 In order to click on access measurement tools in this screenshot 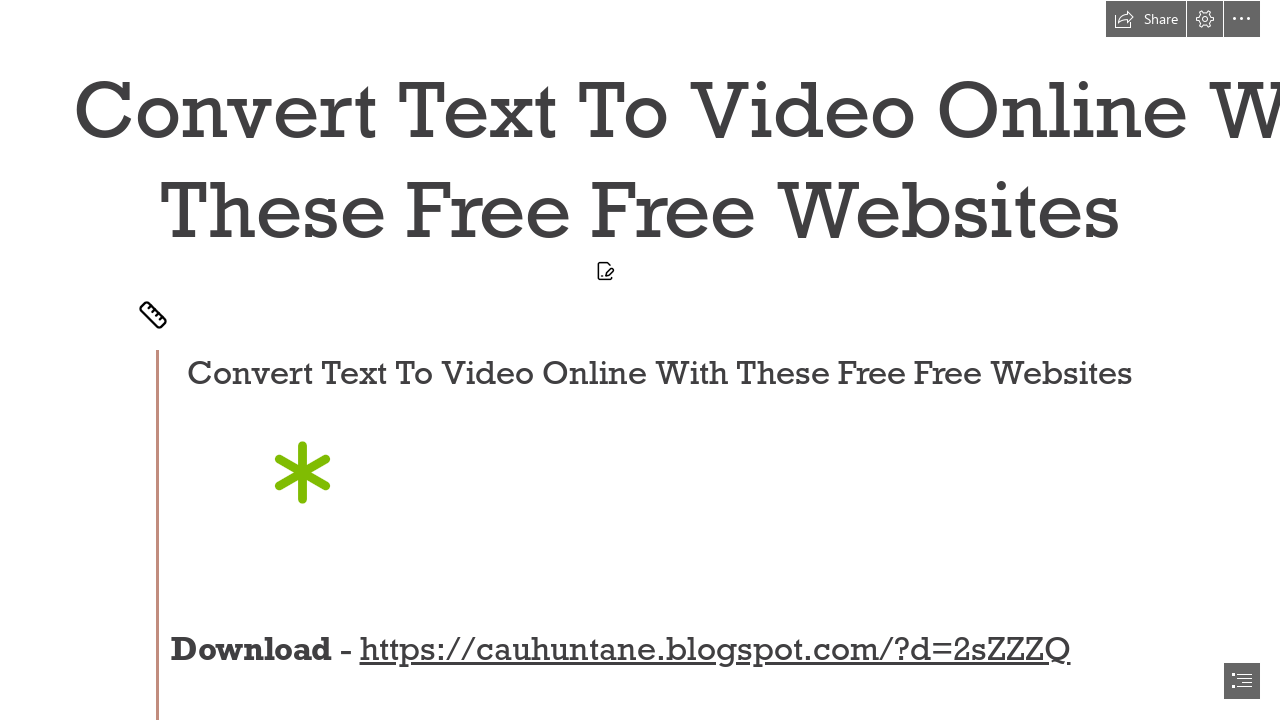, I will do `click(153, 315)`.